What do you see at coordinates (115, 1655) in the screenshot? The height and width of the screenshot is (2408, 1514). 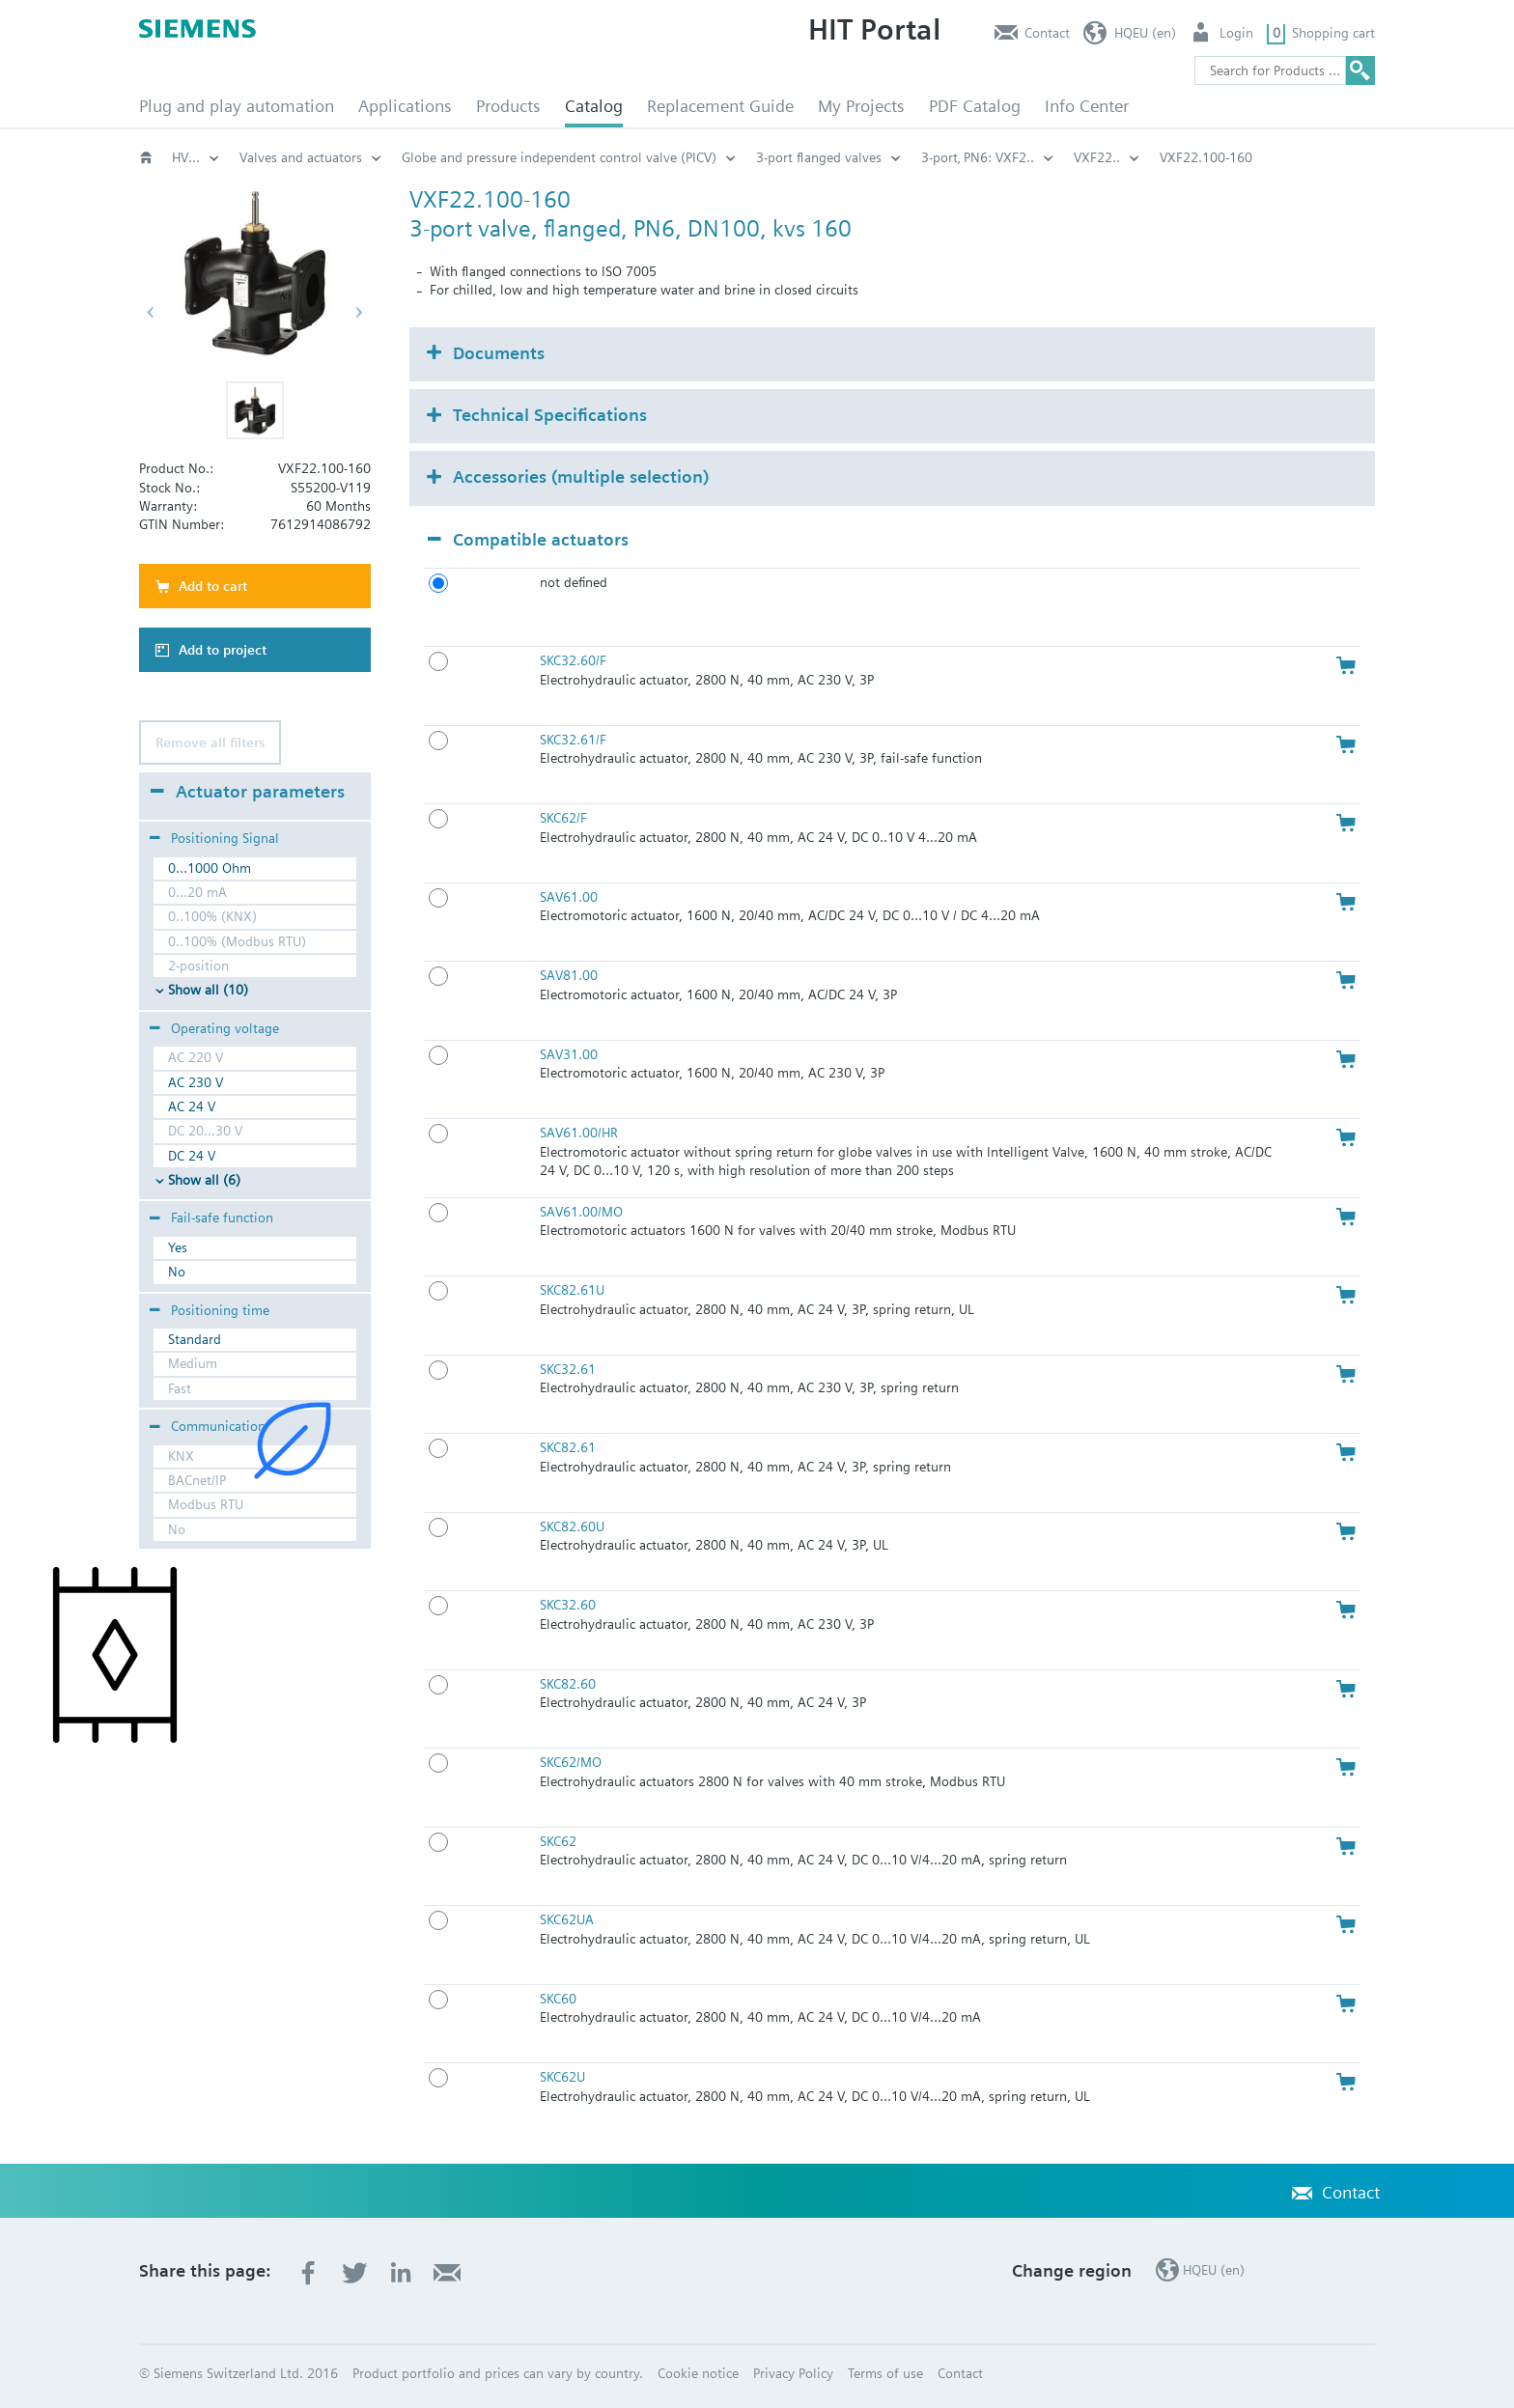 I see `browse or select rugs in a home decor app` at bounding box center [115, 1655].